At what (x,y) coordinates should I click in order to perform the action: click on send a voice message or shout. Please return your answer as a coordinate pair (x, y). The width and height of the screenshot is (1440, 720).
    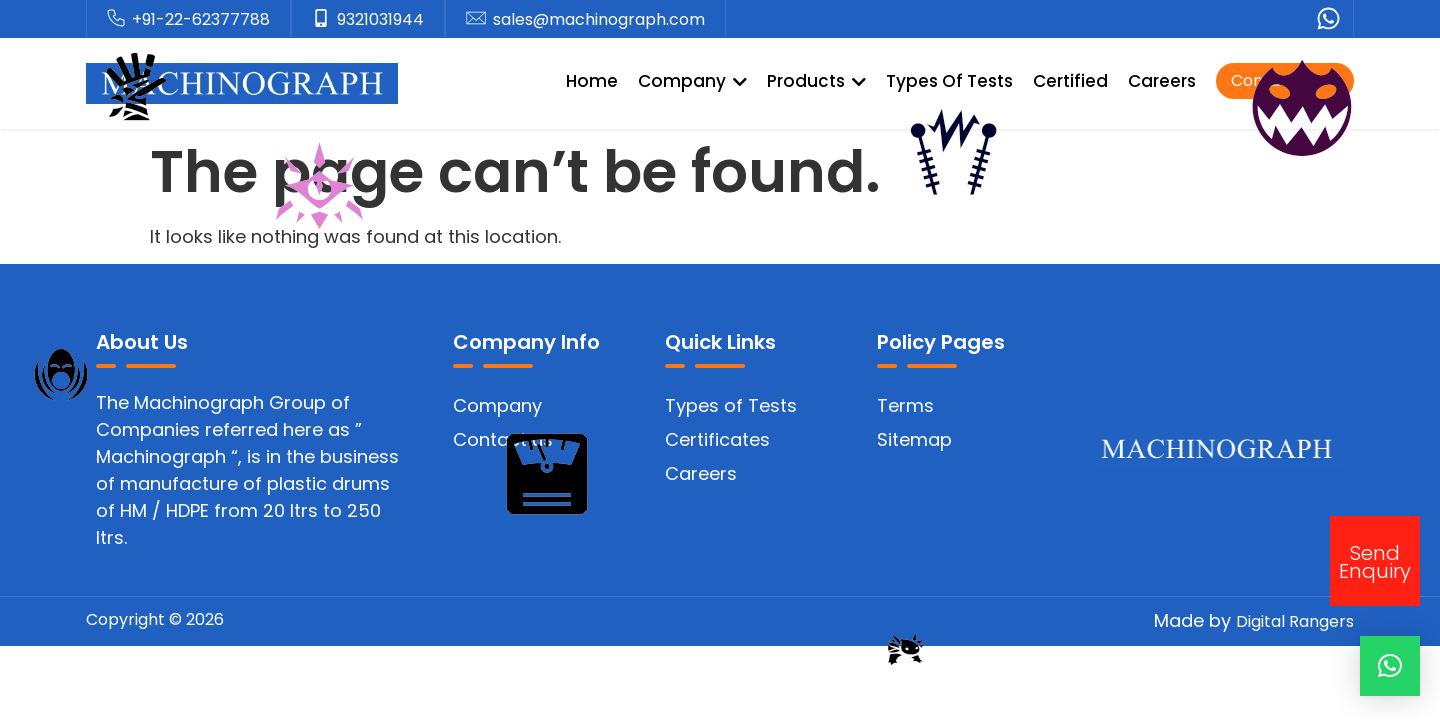
    Looking at the image, I should click on (61, 374).